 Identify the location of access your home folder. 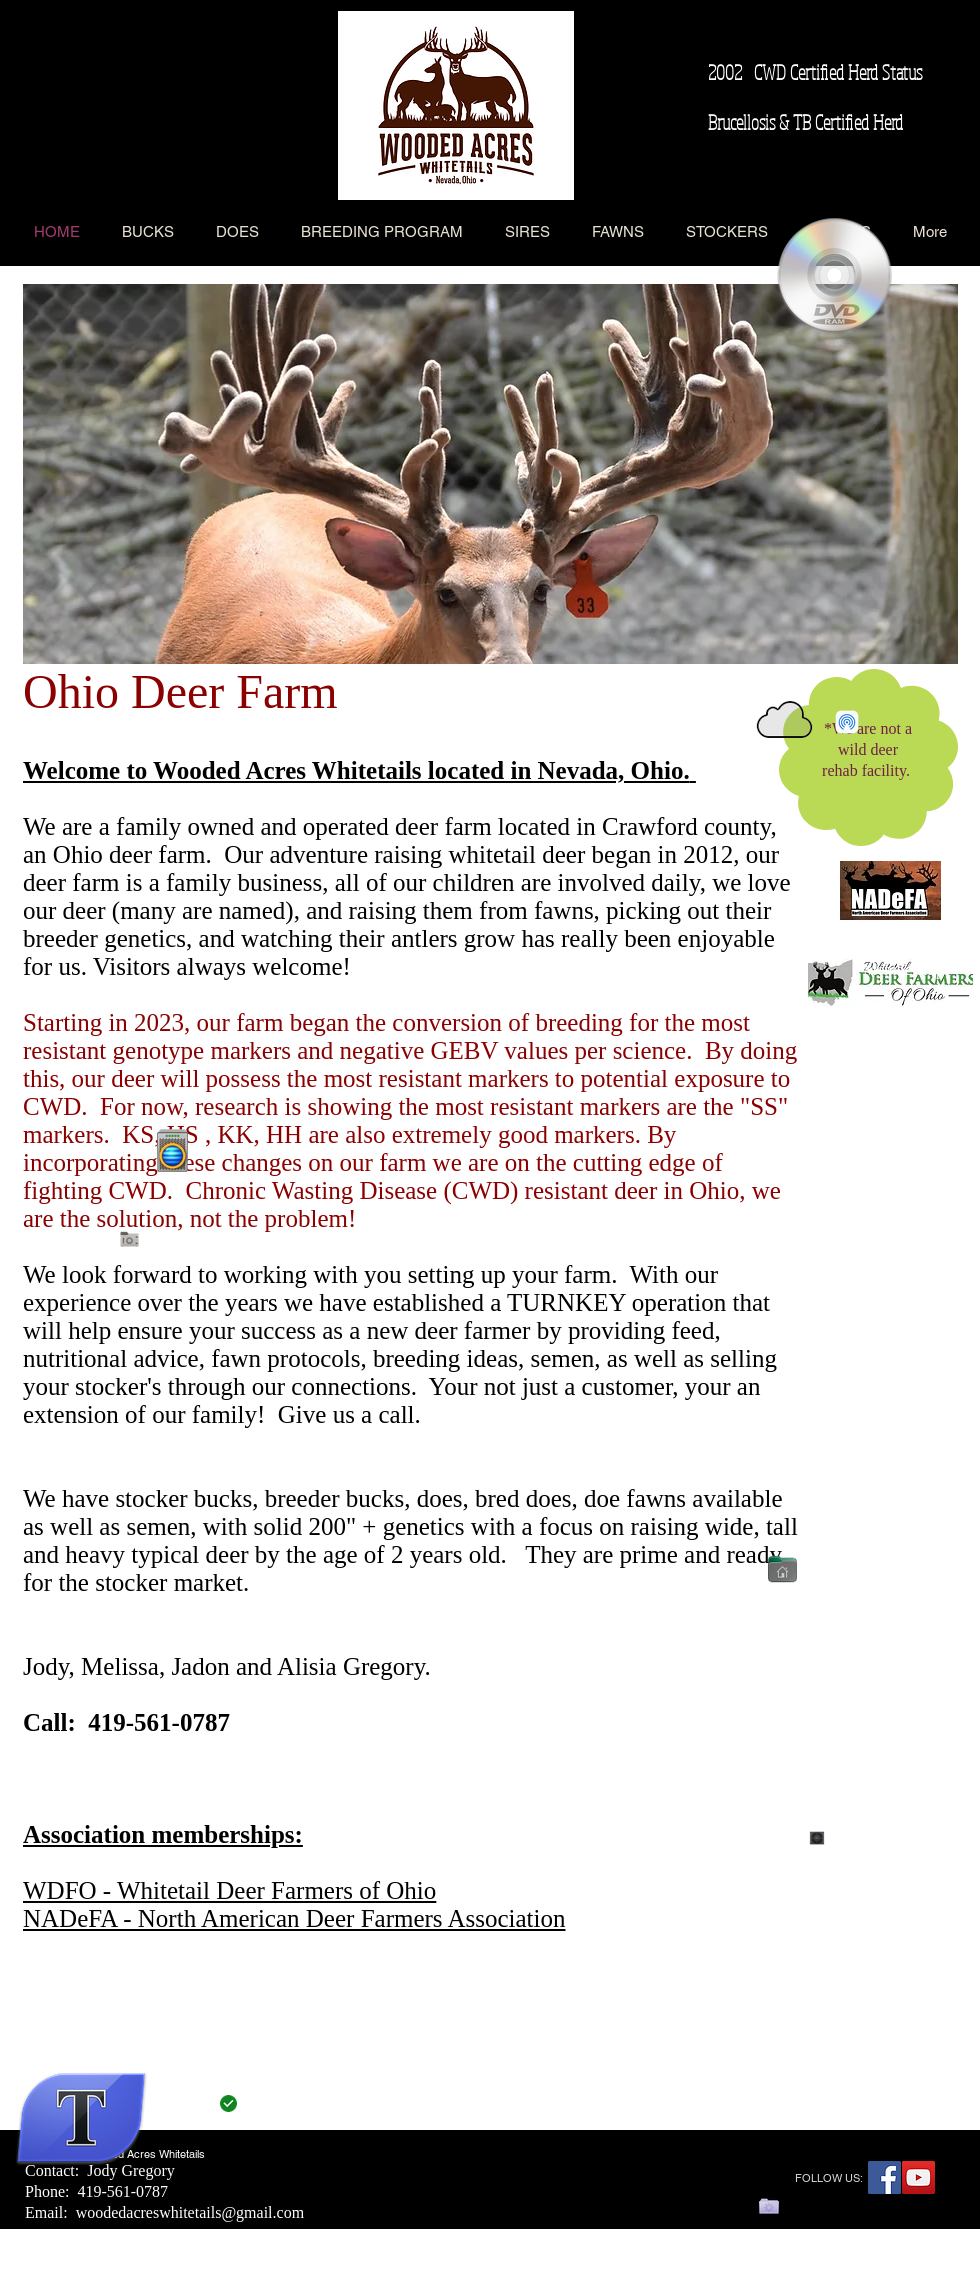
(782, 1568).